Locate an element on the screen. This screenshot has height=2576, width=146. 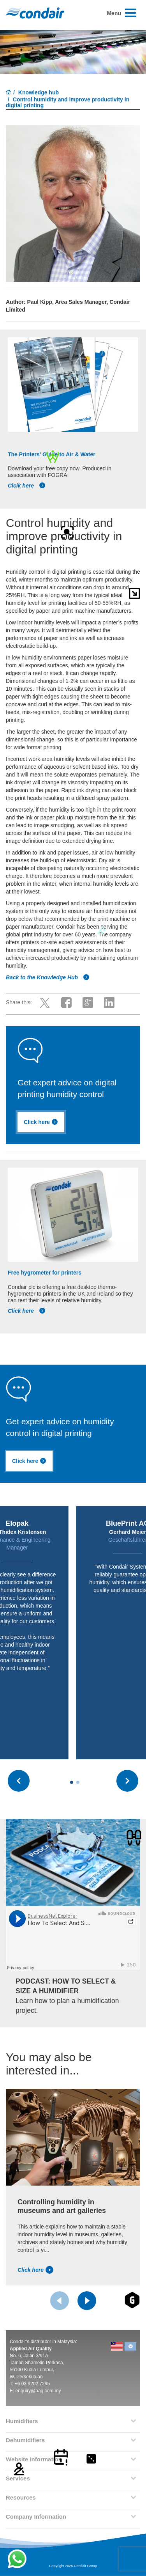
fasten seatbelt reminder is located at coordinates (19, 2469).